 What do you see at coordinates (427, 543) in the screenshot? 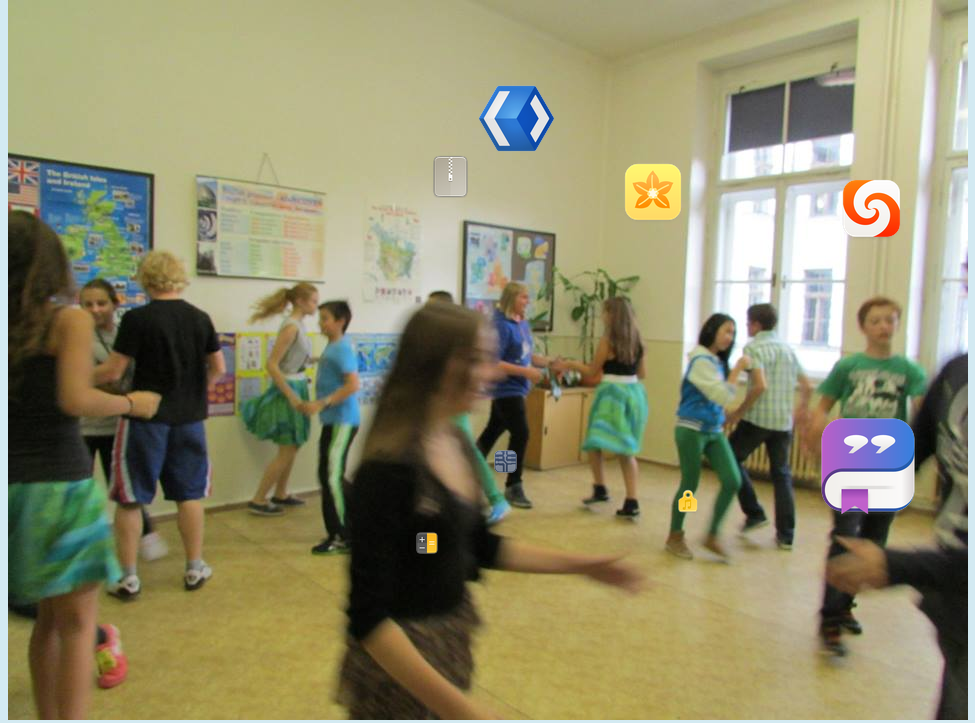
I see `open the calculator app` at bounding box center [427, 543].